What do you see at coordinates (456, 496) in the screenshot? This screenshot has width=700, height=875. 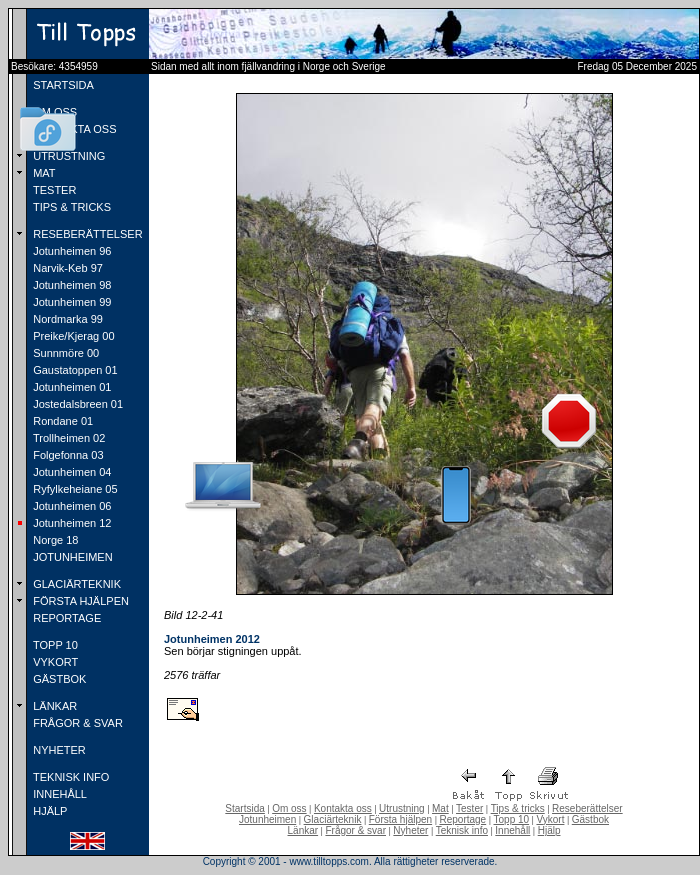 I see `iPhone 11 device icon` at bounding box center [456, 496].